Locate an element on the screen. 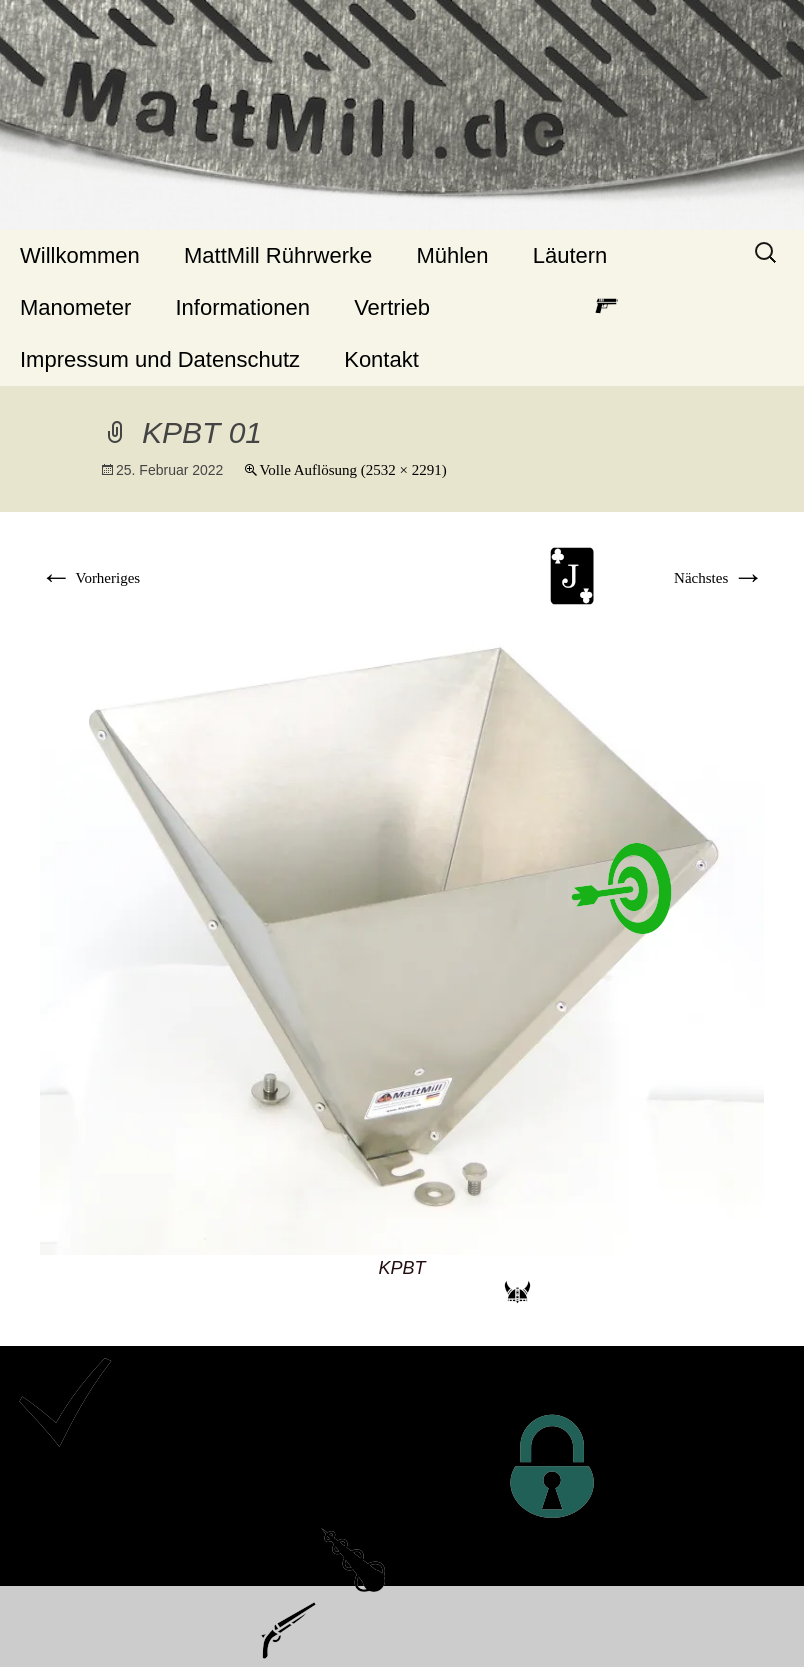 The height and width of the screenshot is (1667, 804). select viking or norse character class is located at coordinates (517, 1291).